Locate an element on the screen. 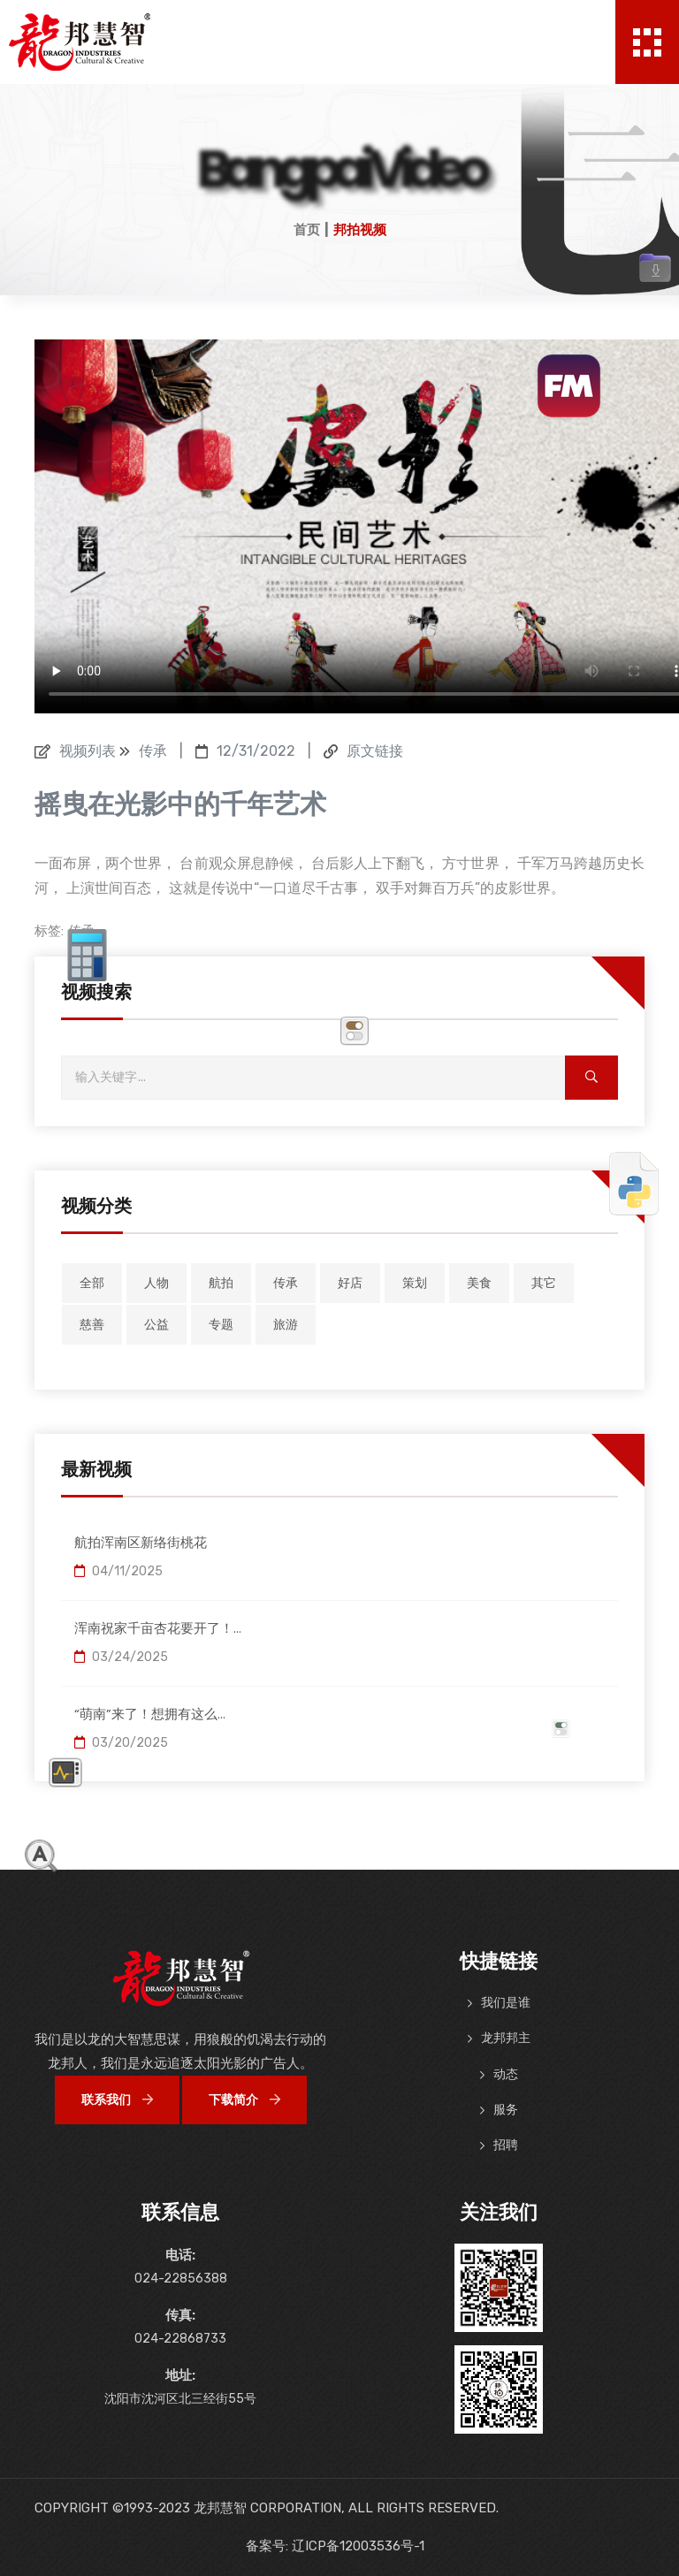  open the calculator app is located at coordinates (87, 955).